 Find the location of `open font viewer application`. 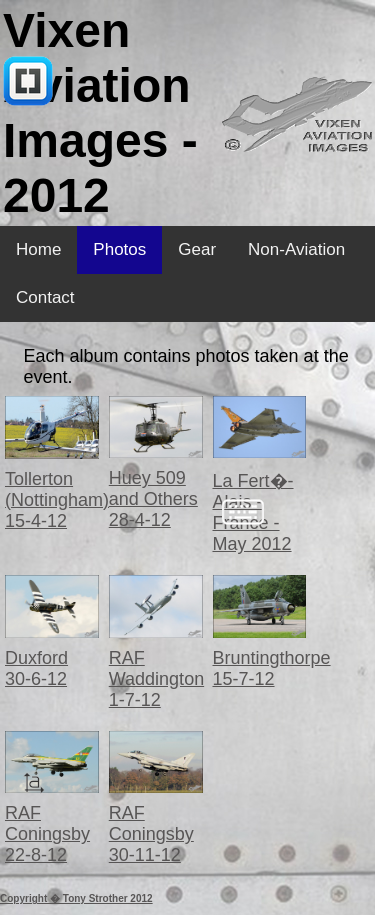

open font viewer application is located at coordinates (33, 783).